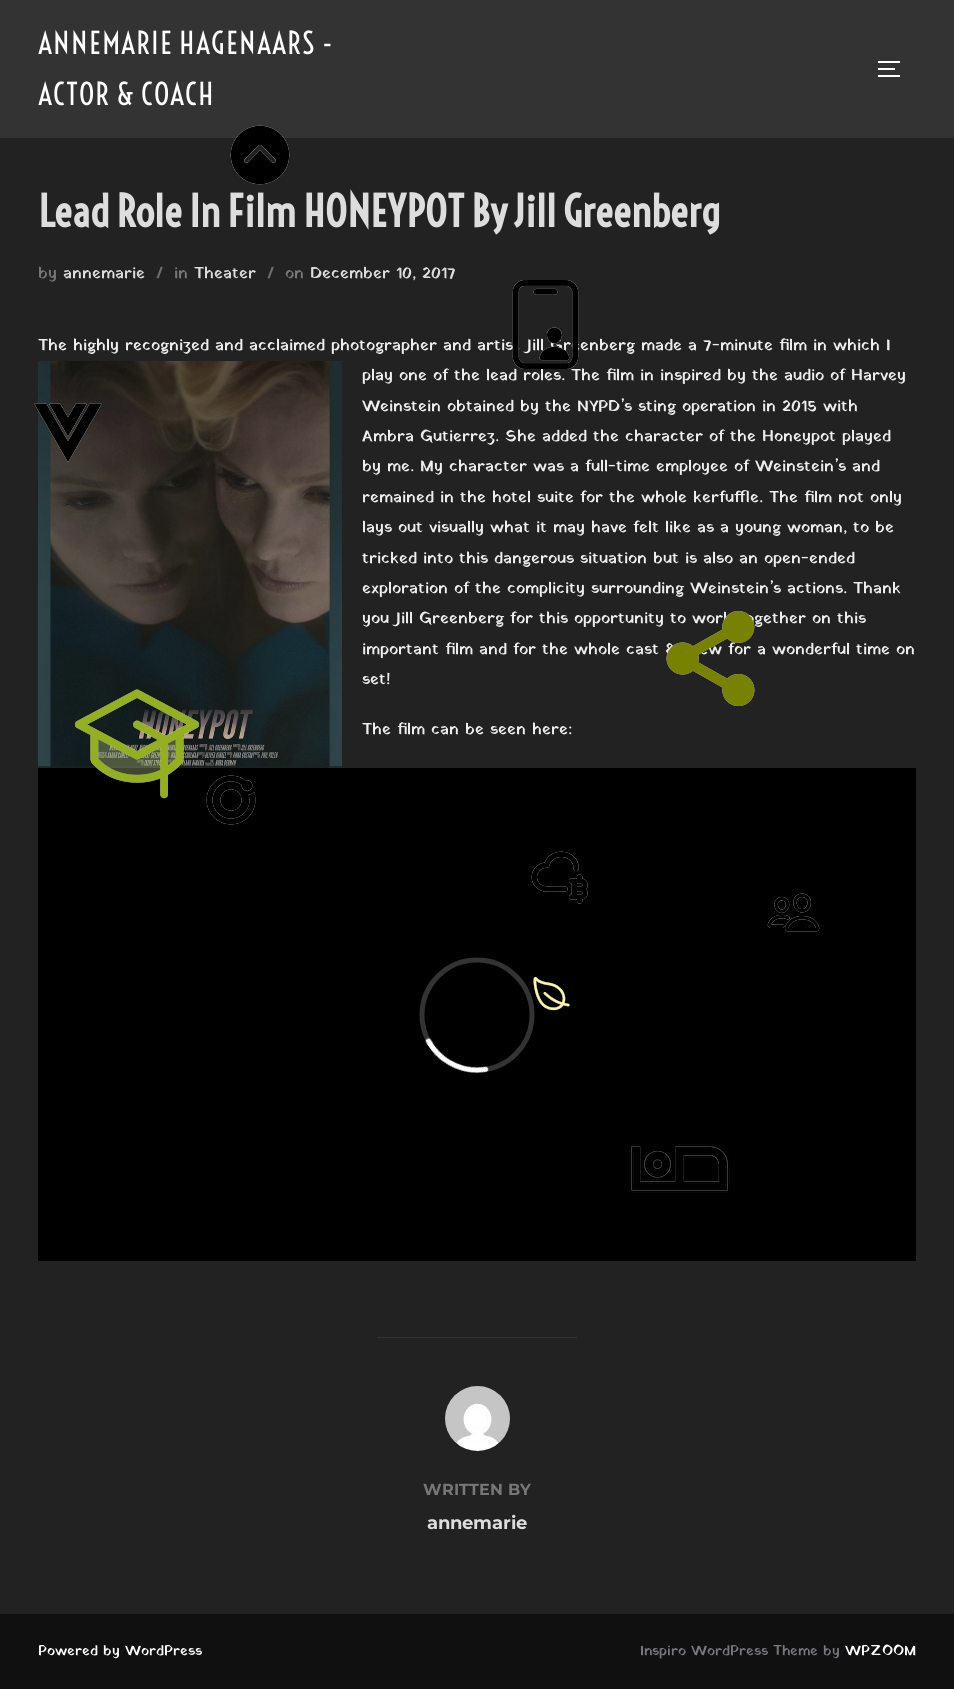  Describe the element at coordinates (545, 324) in the screenshot. I see `view your profile or identity information` at that location.